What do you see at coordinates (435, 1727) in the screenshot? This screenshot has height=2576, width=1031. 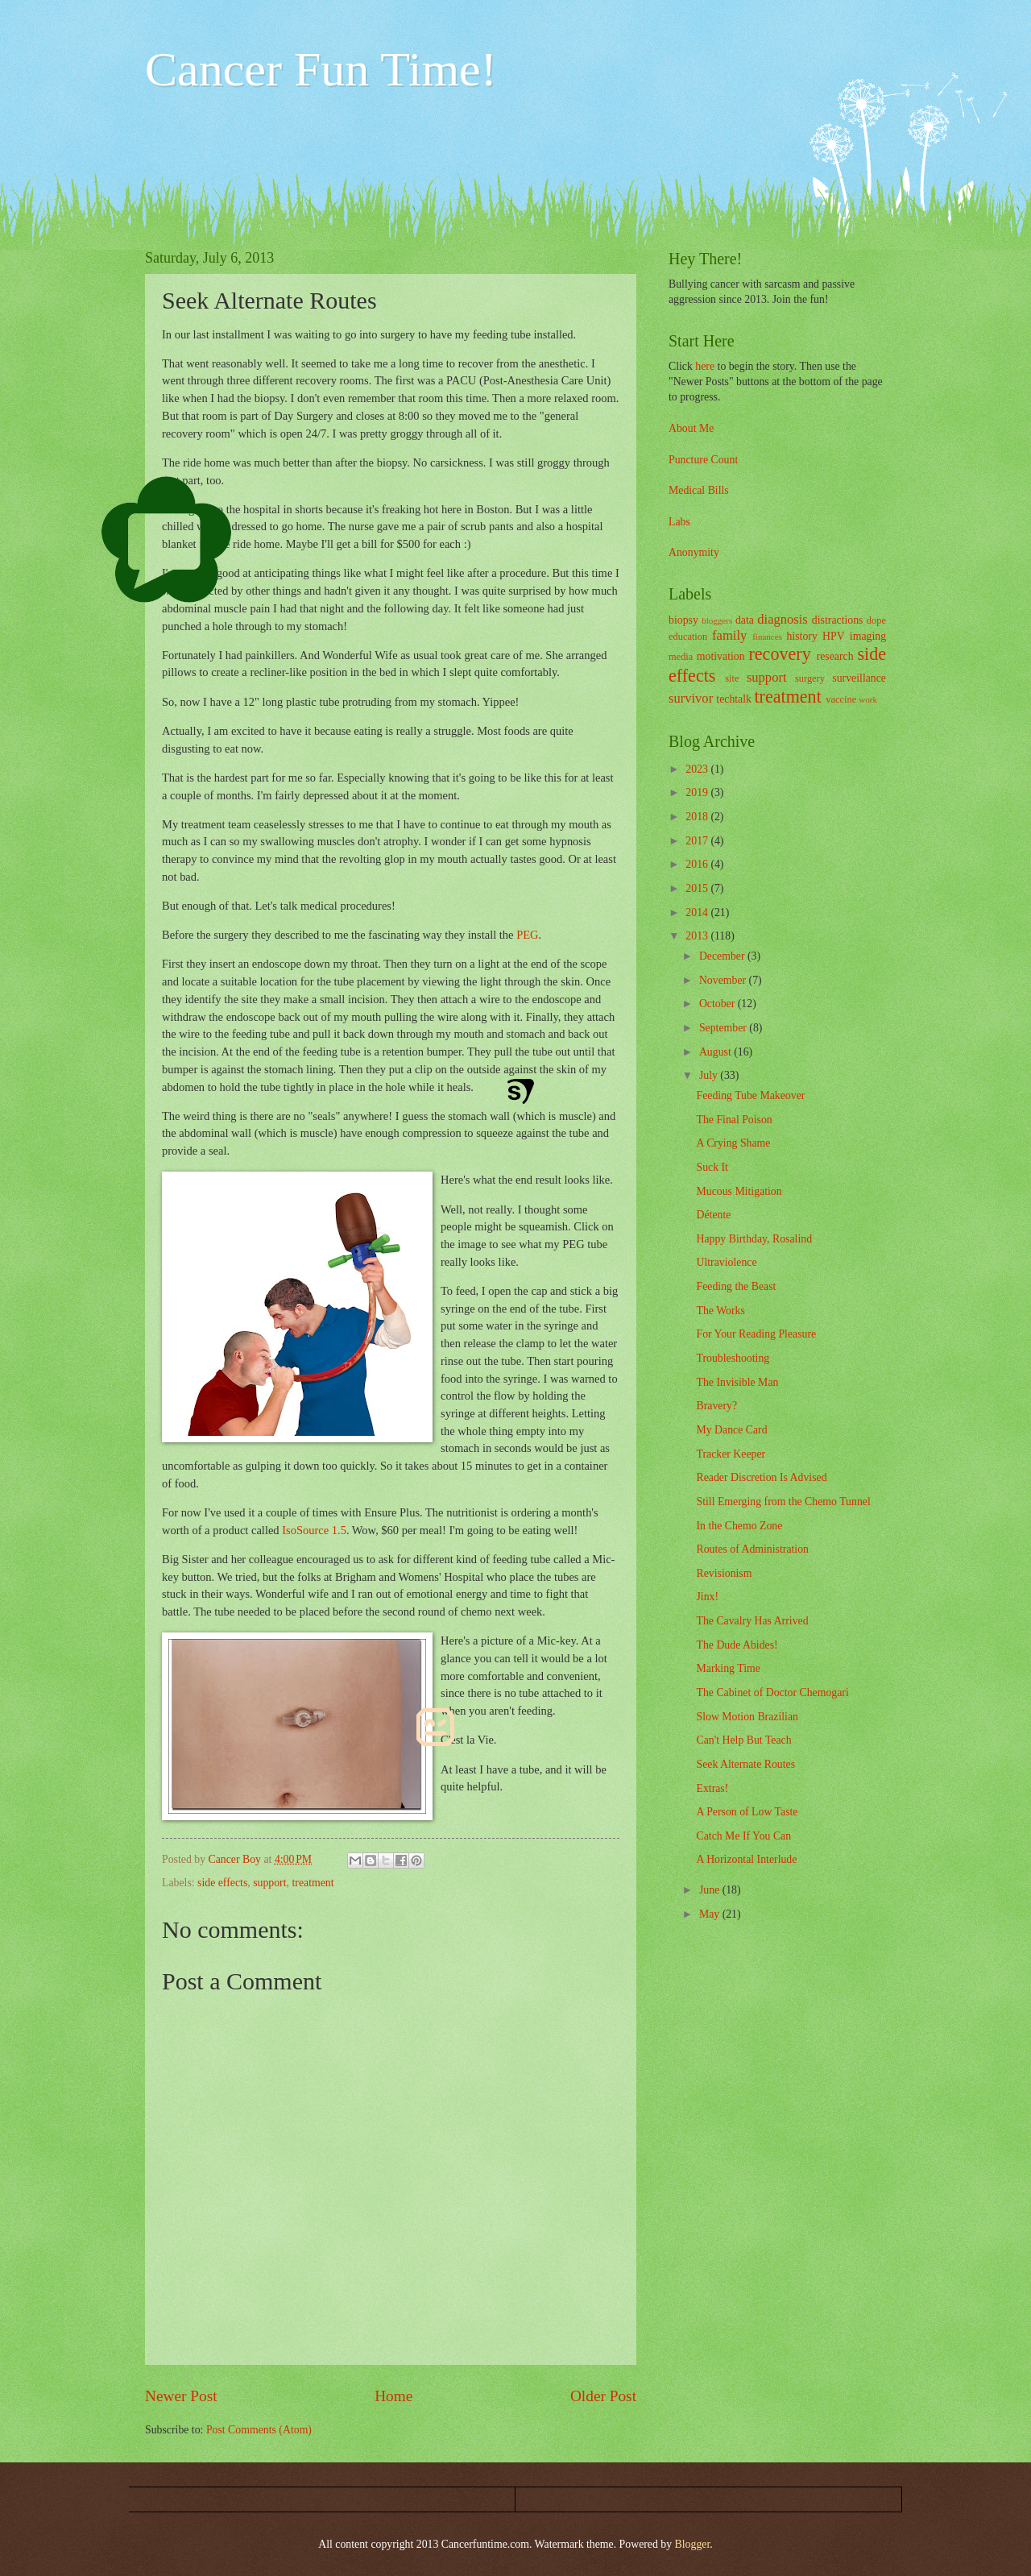 I see `robot framework logo` at bounding box center [435, 1727].